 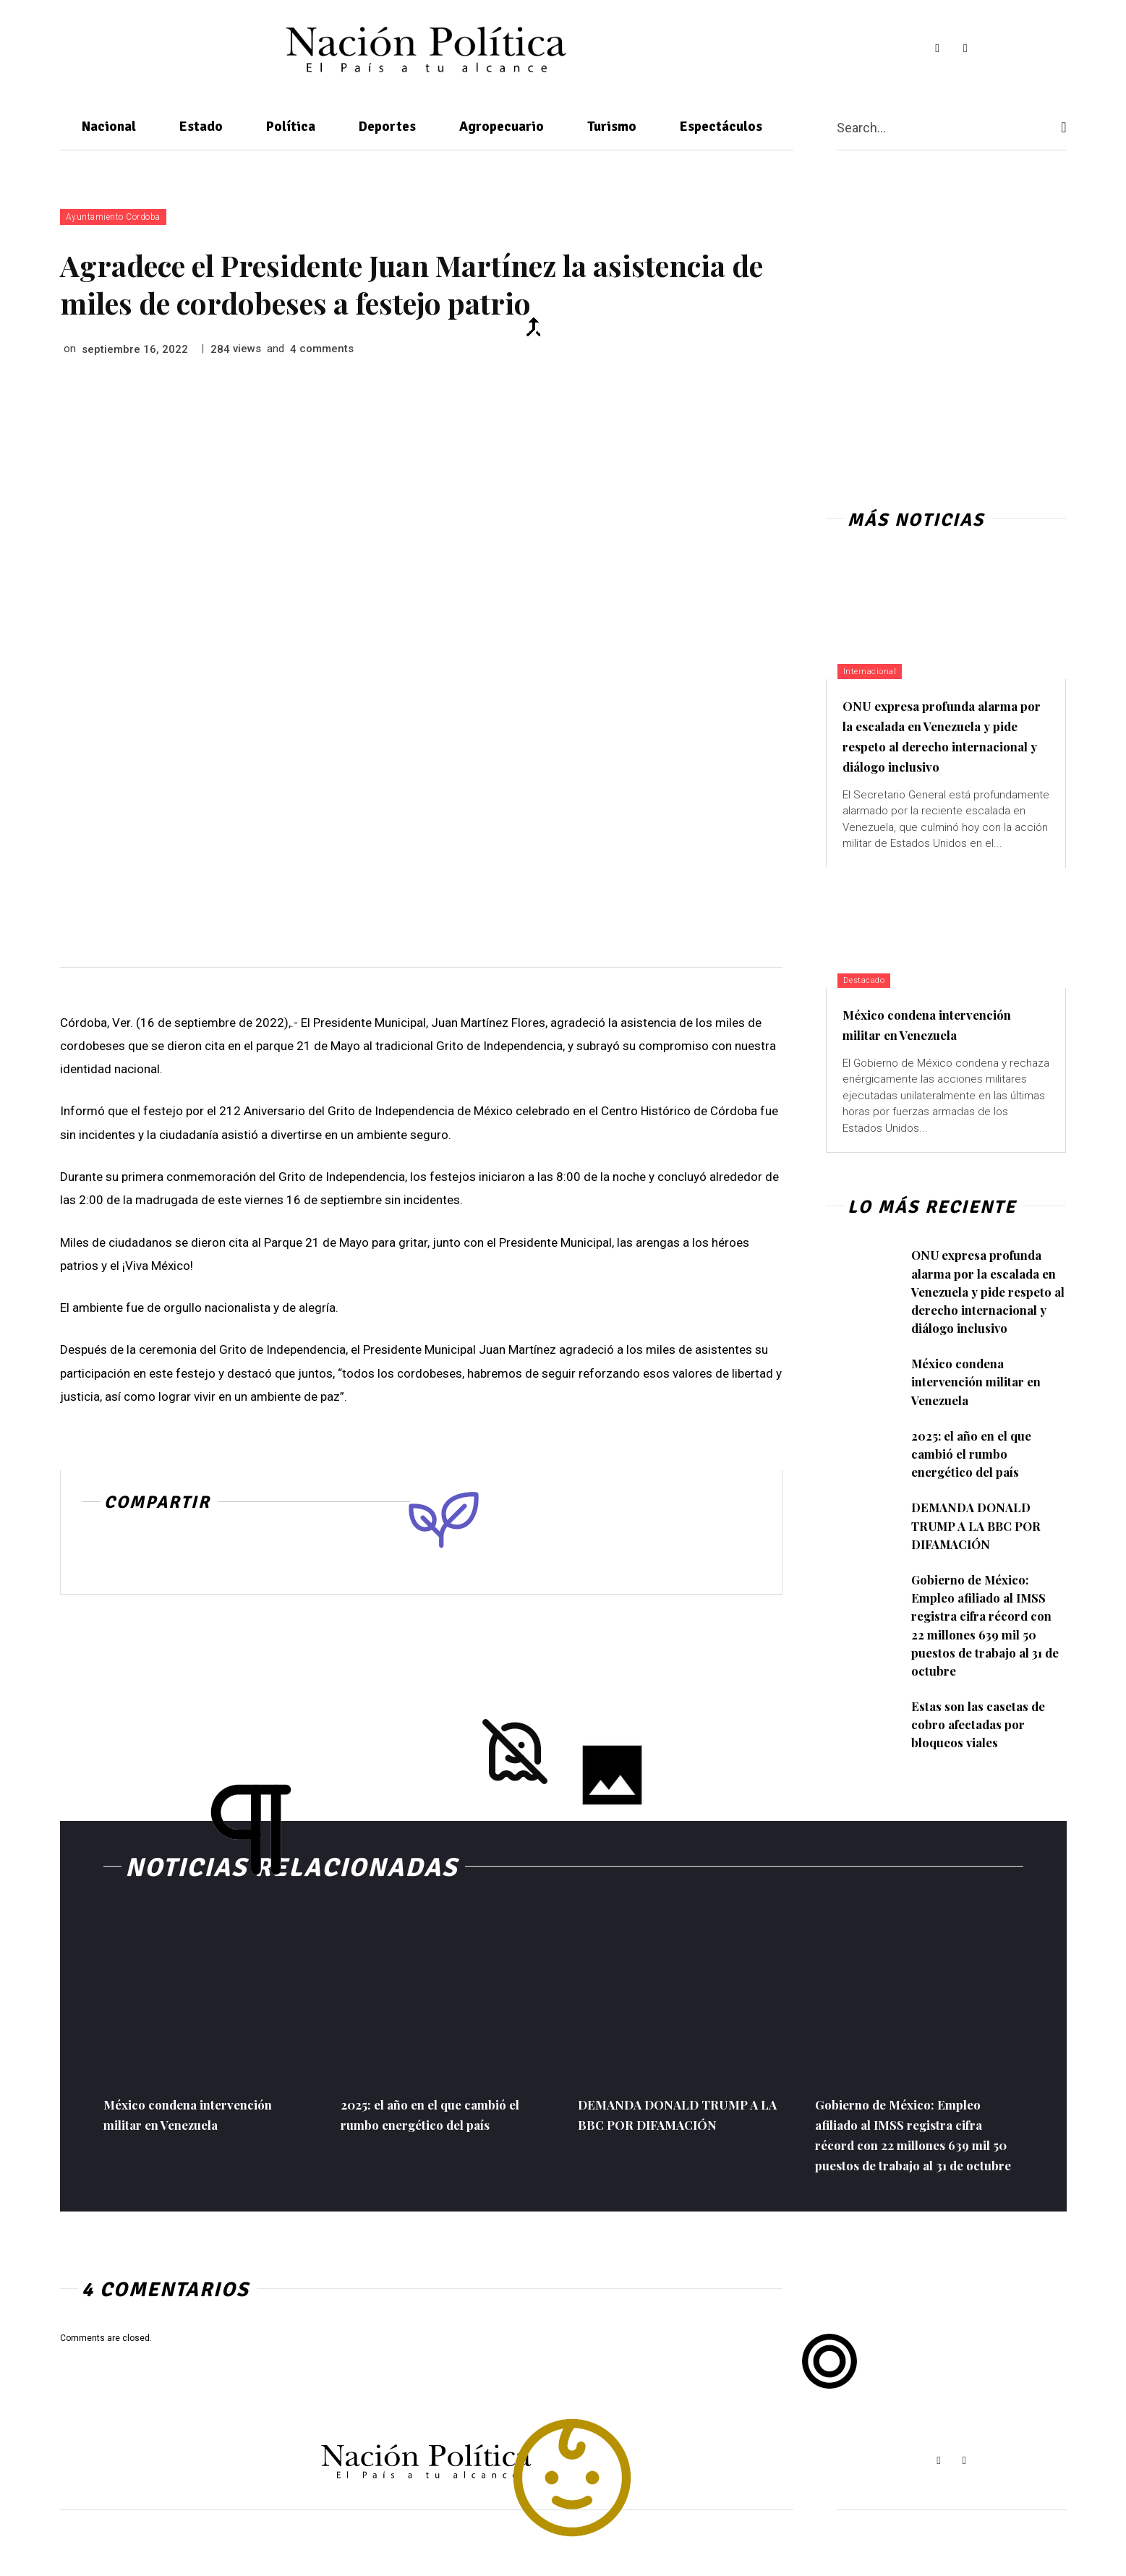 What do you see at coordinates (443, 1517) in the screenshot?
I see `view plant care or gardening features` at bounding box center [443, 1517].